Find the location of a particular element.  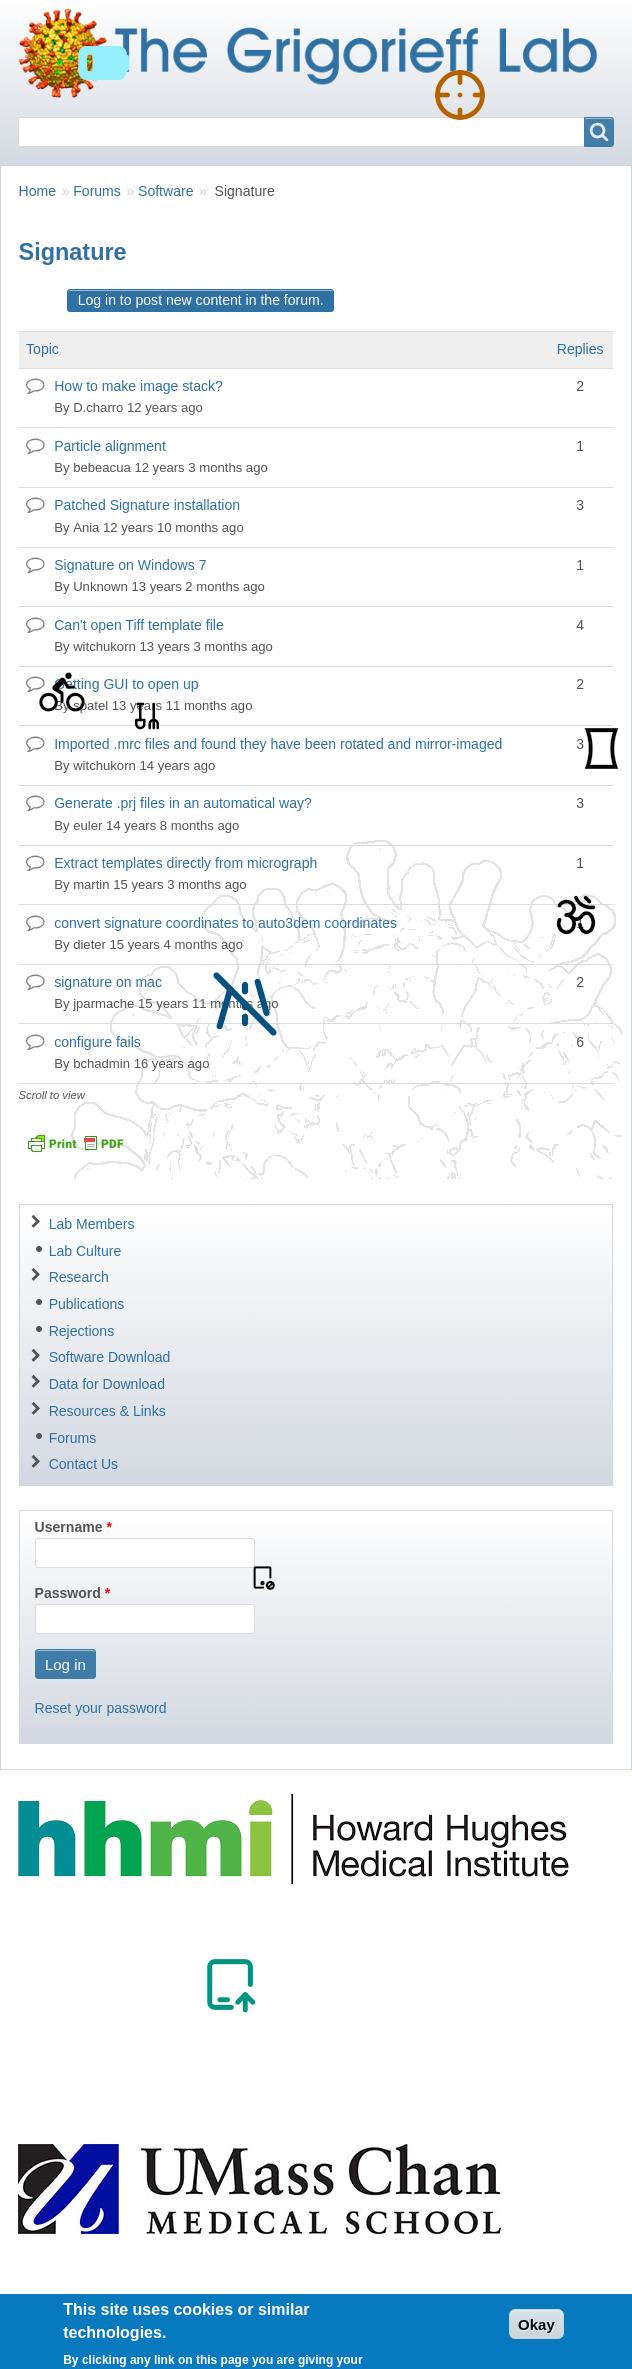

access bike-sharing or cycling options is located at coordinates (62, 692).